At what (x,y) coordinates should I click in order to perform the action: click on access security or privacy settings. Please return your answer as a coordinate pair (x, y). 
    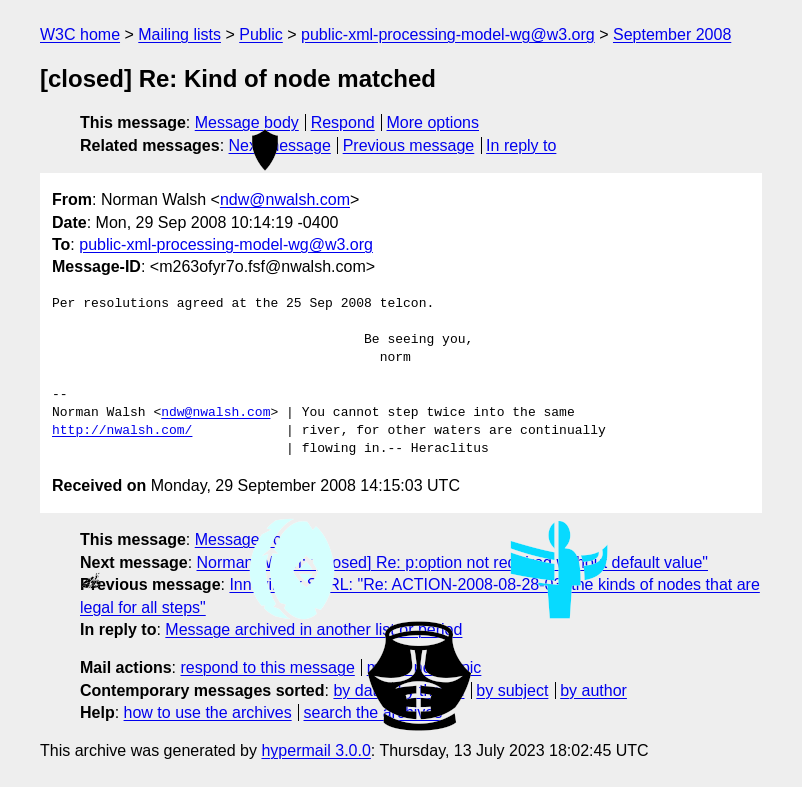
    Looking at the image, I should click on (265, 150).